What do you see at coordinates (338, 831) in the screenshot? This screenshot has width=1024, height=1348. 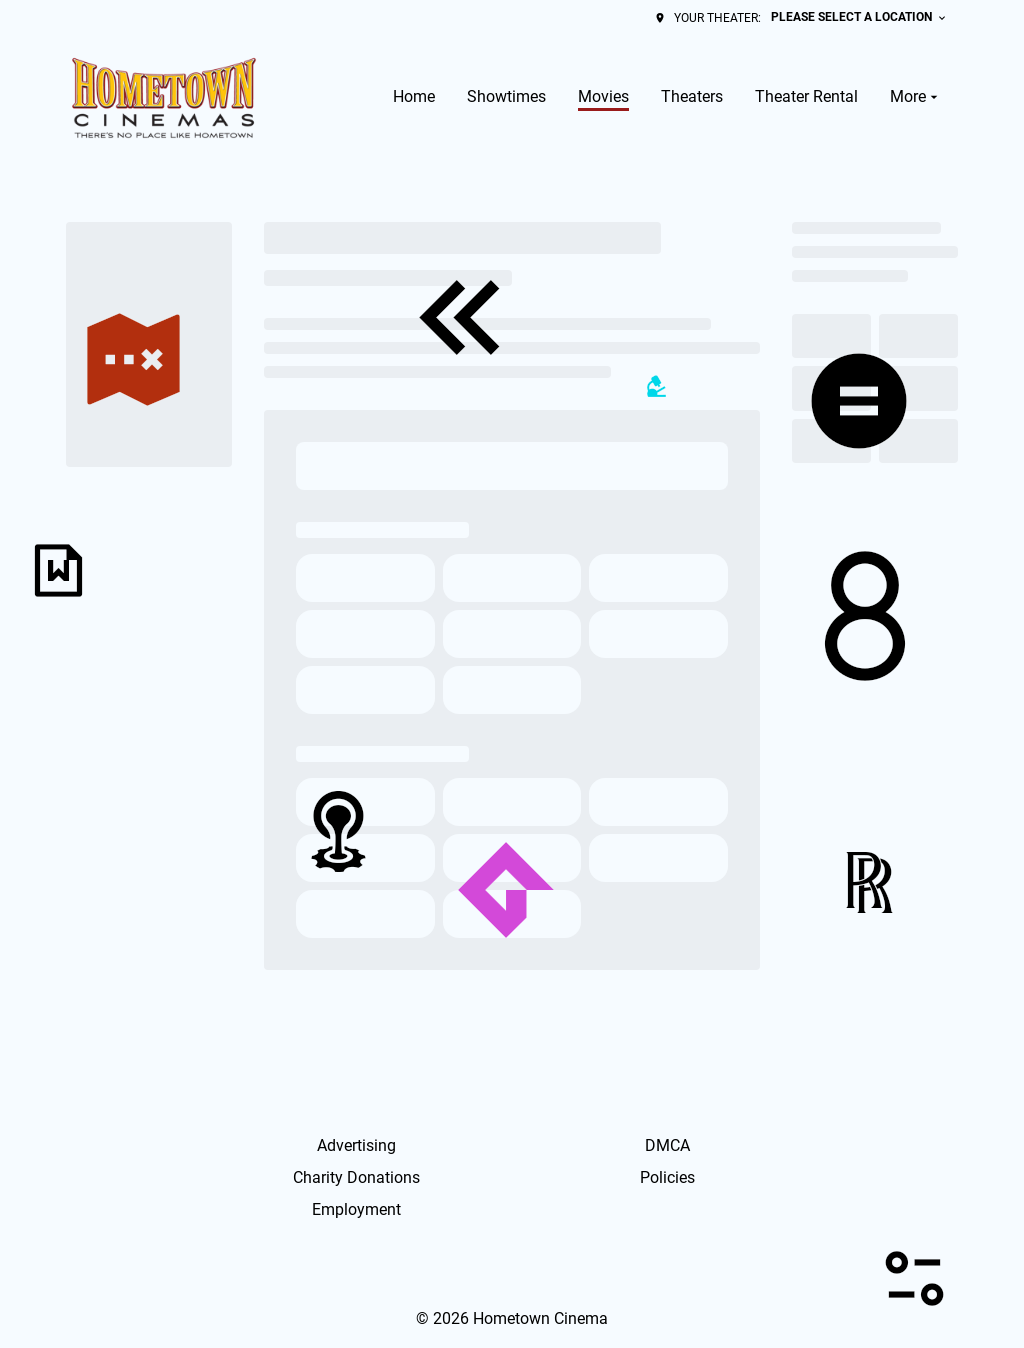 I see `Cloud Foundry platform logo` at bounding box center [338, 831].